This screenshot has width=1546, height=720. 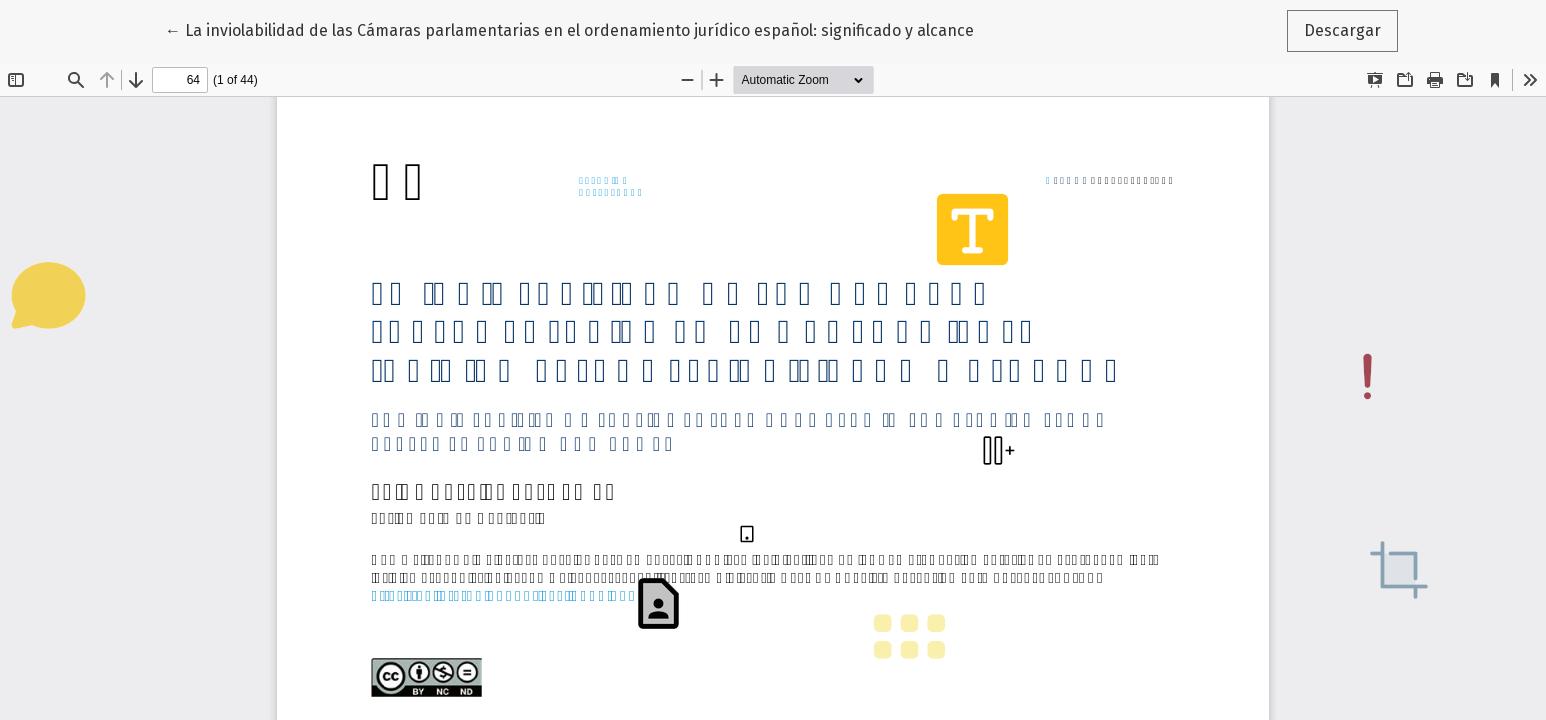 I want to click on switch to grid view layout, so click(x=909, y=636).